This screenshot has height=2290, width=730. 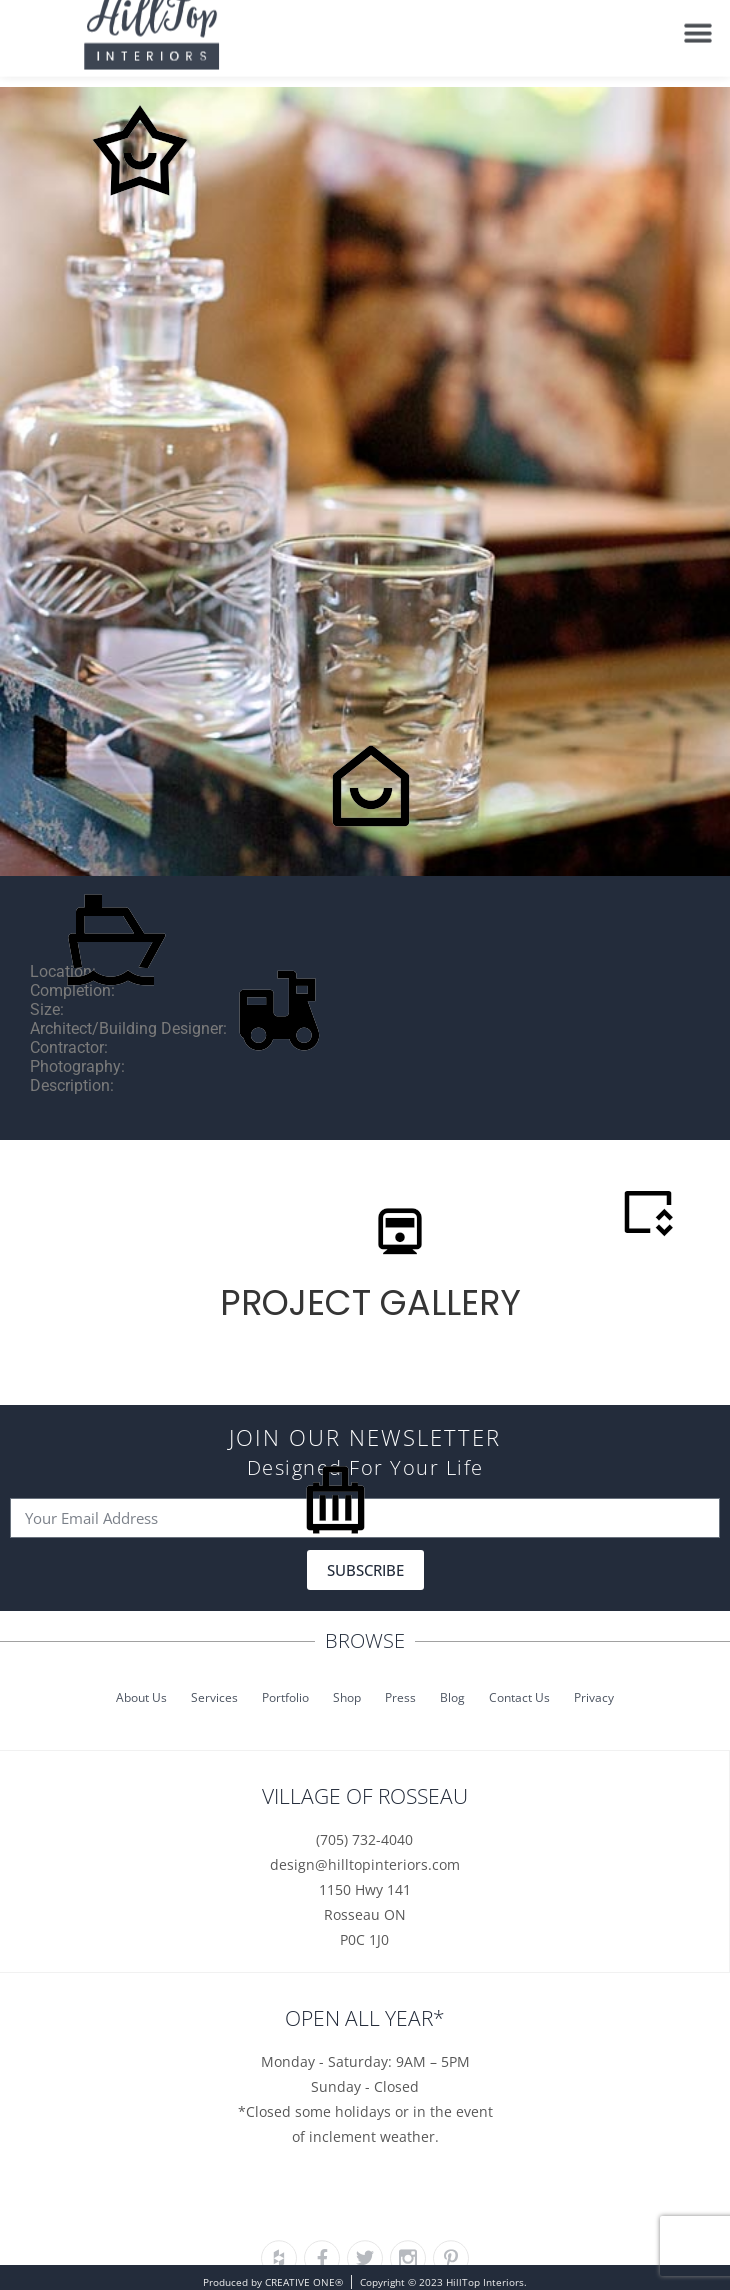 What do you see at coordinates (277, 1012) in the screenshot?
I see `select e-bike as transportation mode` at bounding box center [277, 1012].